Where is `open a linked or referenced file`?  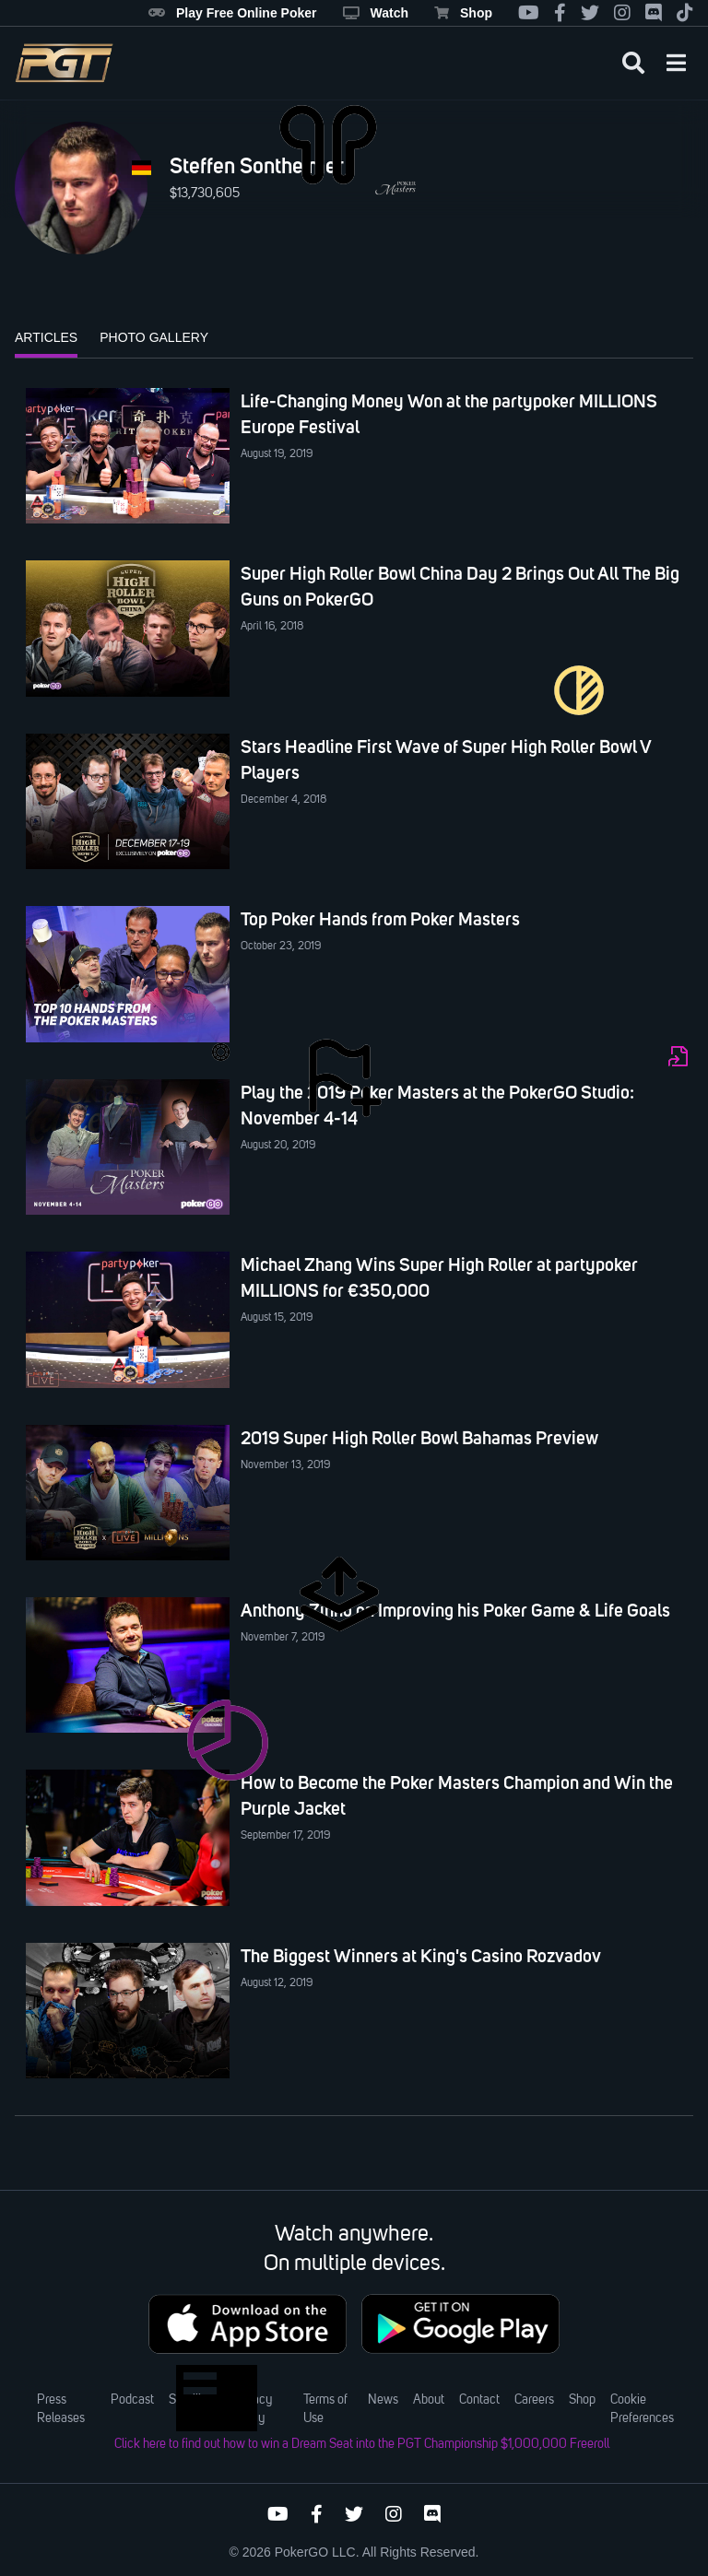 open a linked or referenced file is located at coordinates (679, 1056).